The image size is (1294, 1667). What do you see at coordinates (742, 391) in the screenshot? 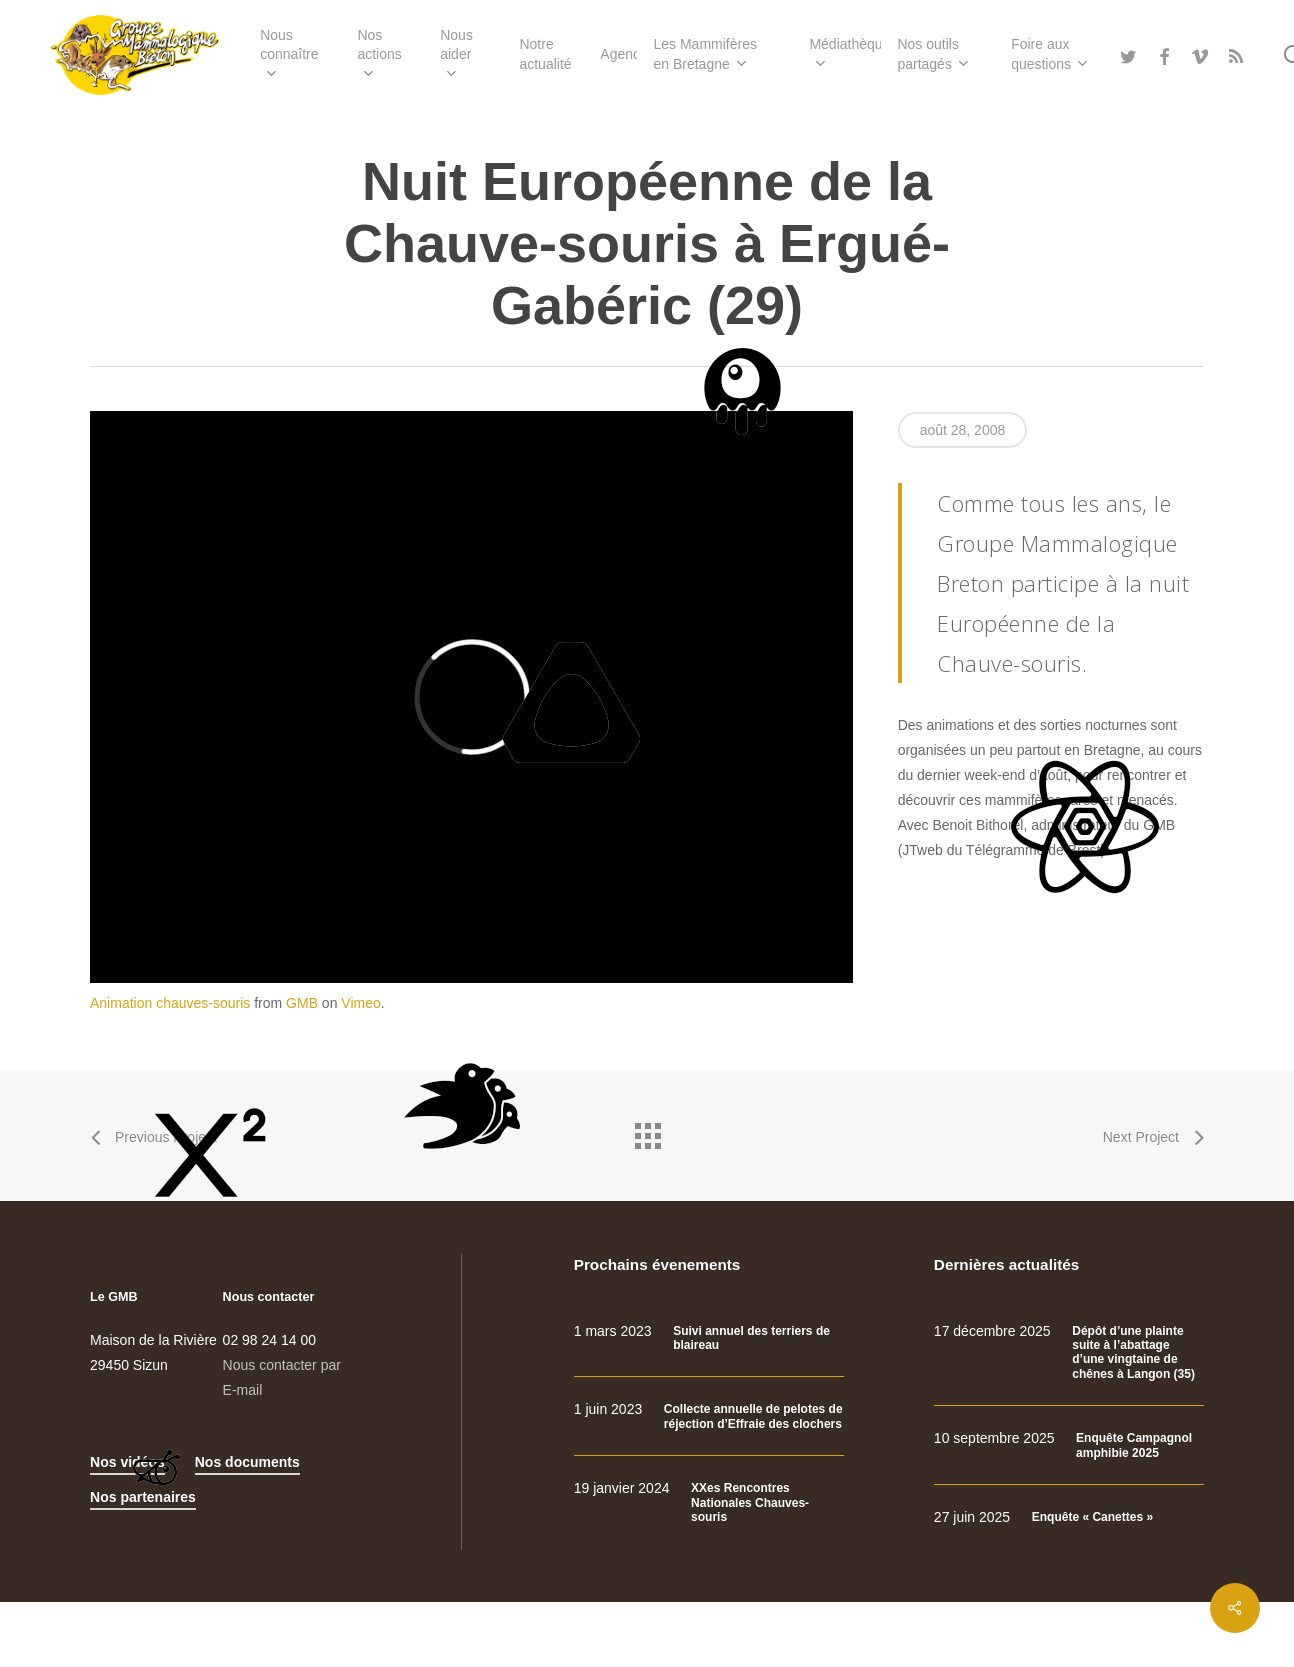
I see `livewire framework logo` at bounding box center [742, 391].